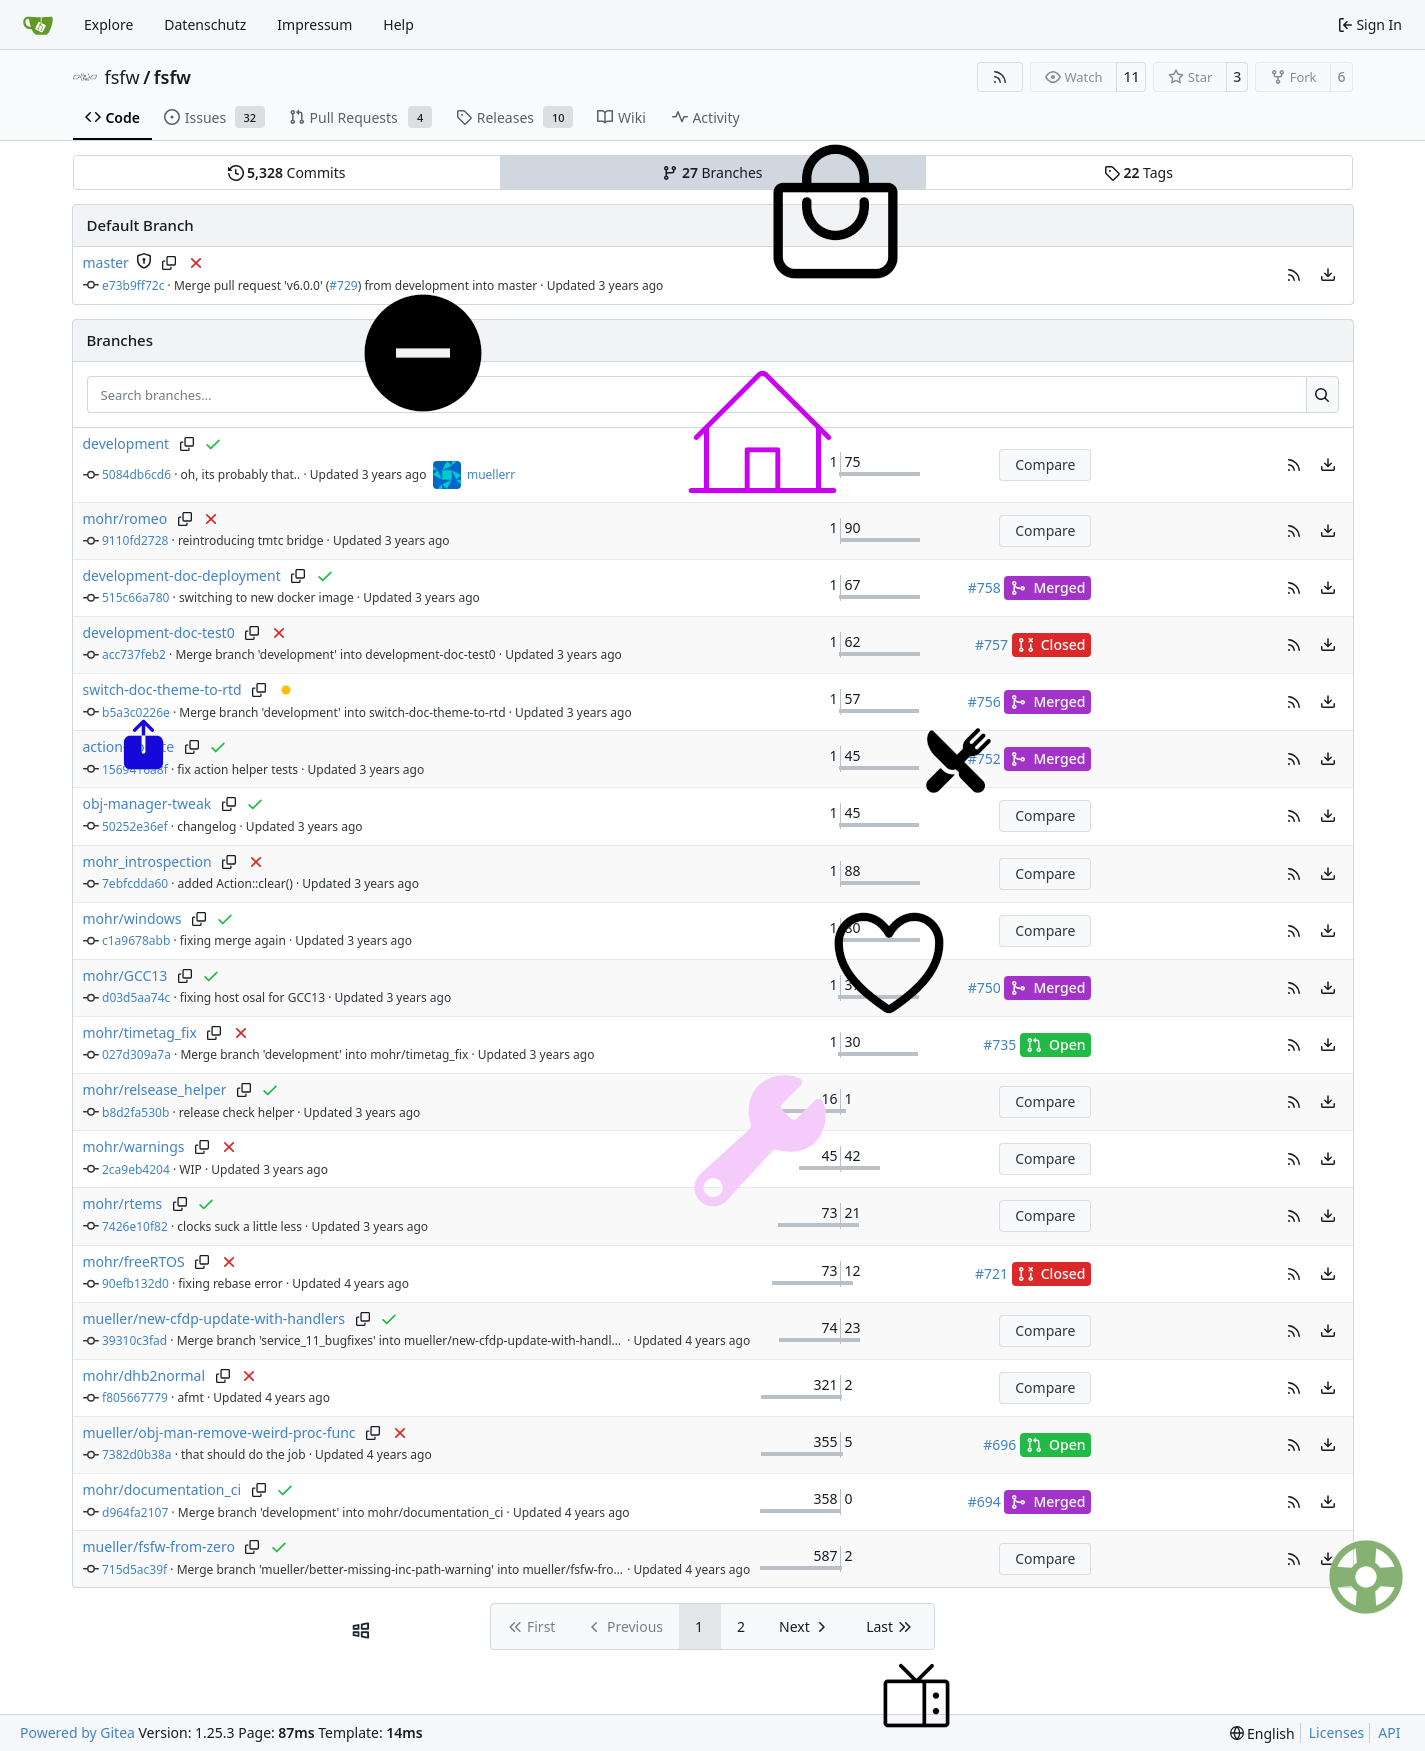  What do you see at coordinates (423, 353) in the screenshot?
I see `remove an item from a list` at bounding box center [423, 353].